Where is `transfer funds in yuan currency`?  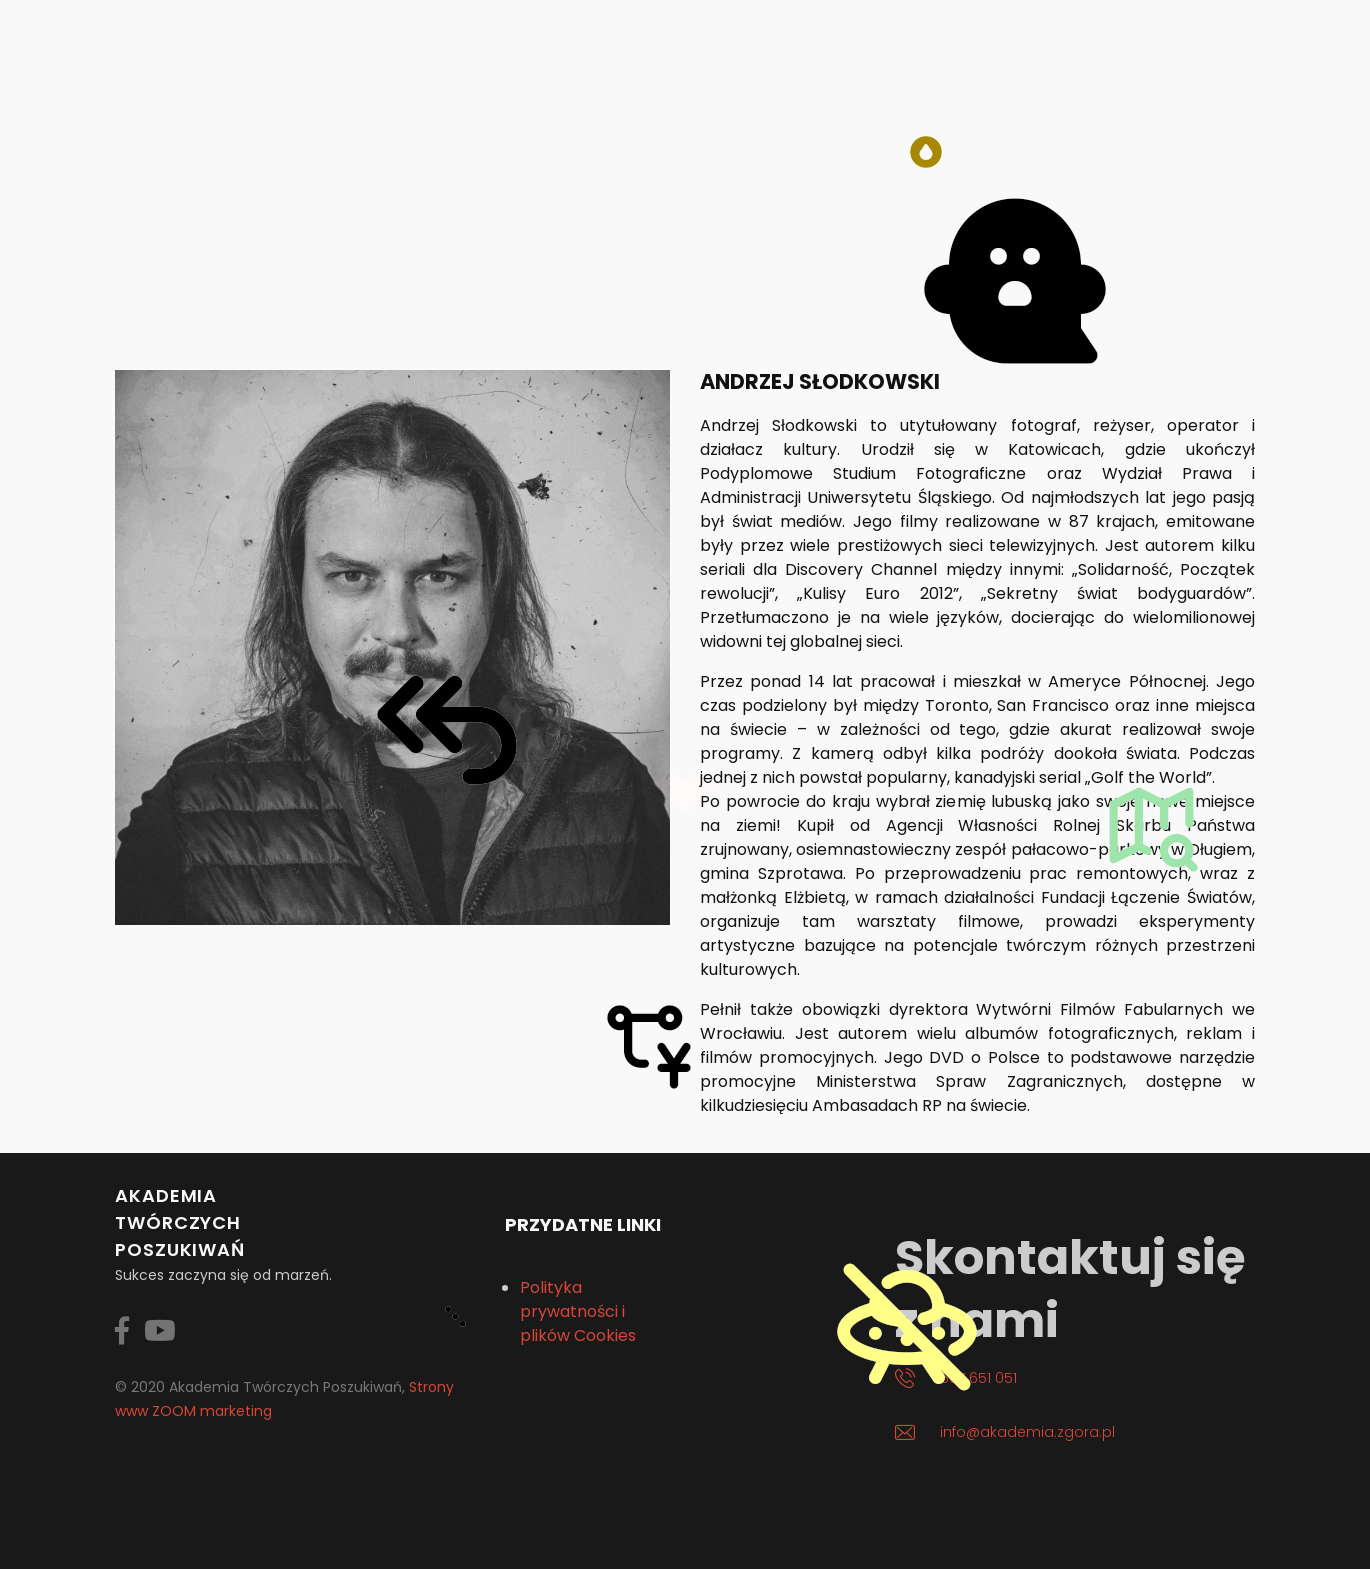 transfer funds in yuan currency is located at coordinates (649, 1047).